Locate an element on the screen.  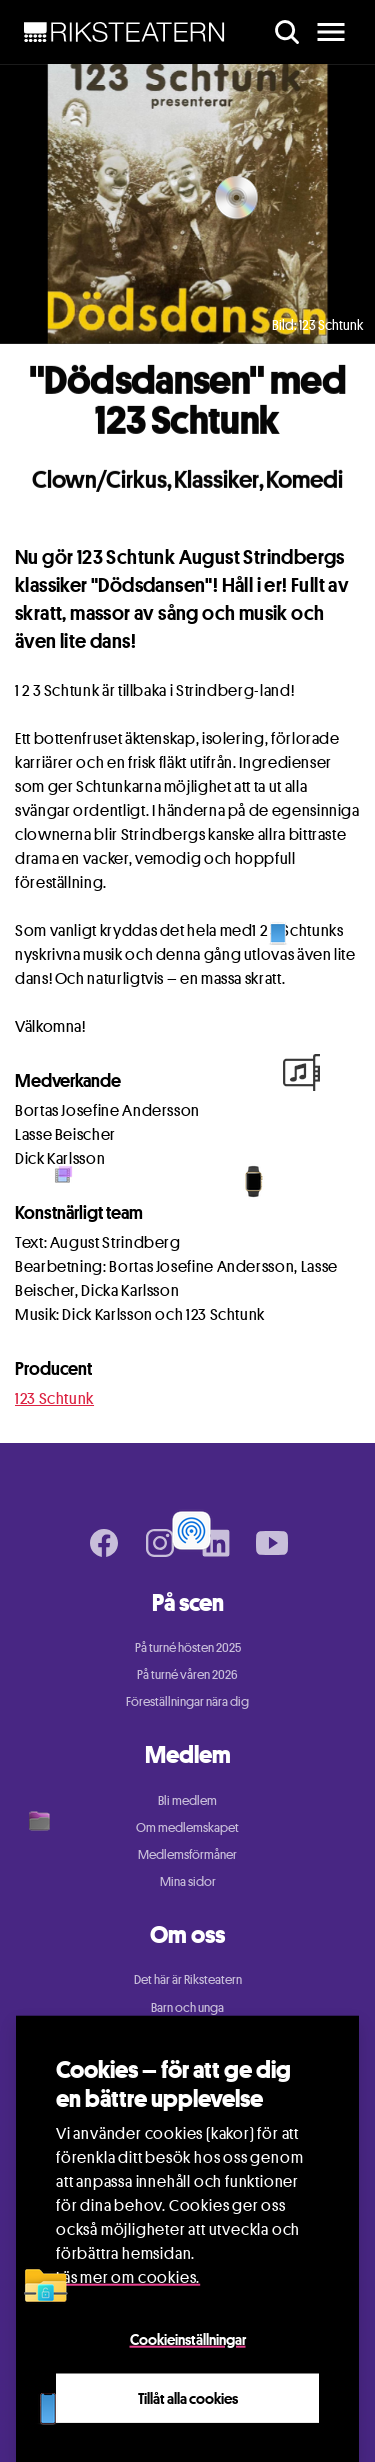
access audio CD contents is located at coordinates (236, 198).